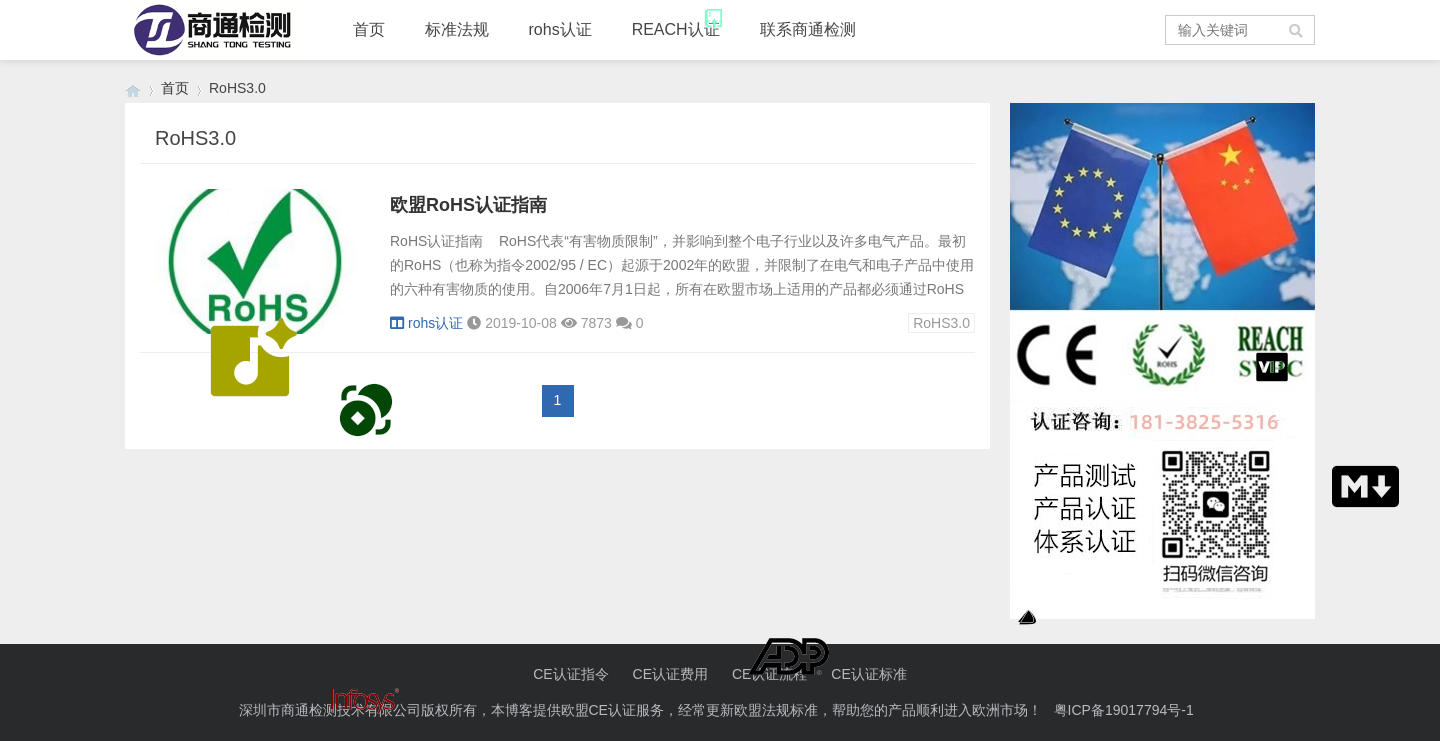 Image resolution: width=1440 pixels, height=741 pixels. What do you see at coordinates (713, 18) in the screenshot?
I see `view commit history for a repository` at bounding box center [713, 18].